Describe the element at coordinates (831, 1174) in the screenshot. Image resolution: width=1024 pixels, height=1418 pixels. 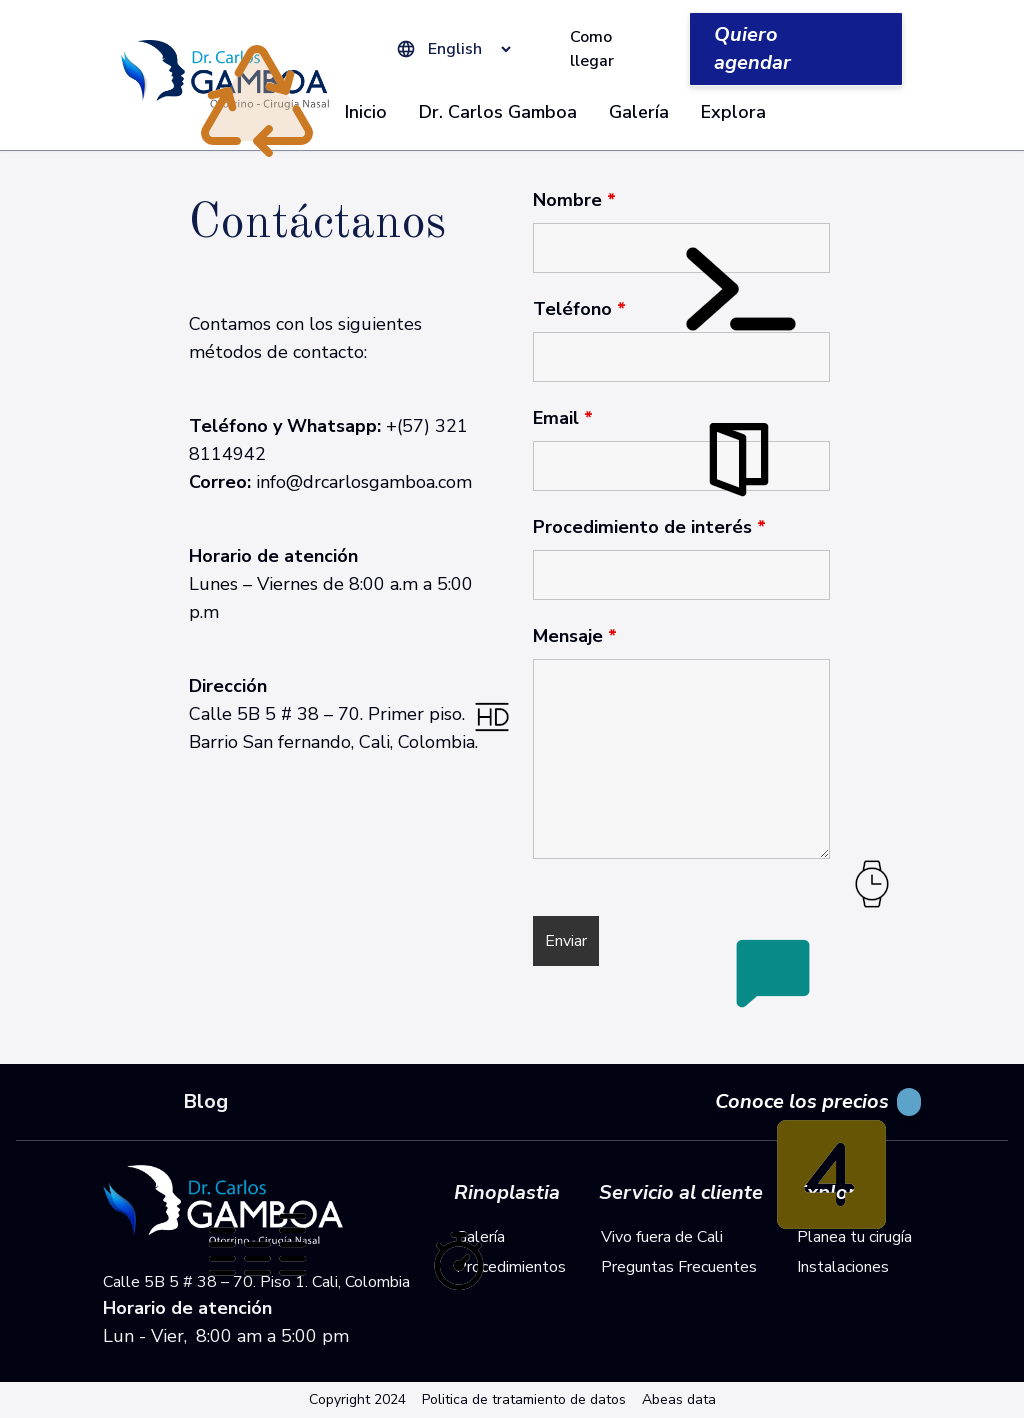
I see `select or navigate to item number four` at that location.